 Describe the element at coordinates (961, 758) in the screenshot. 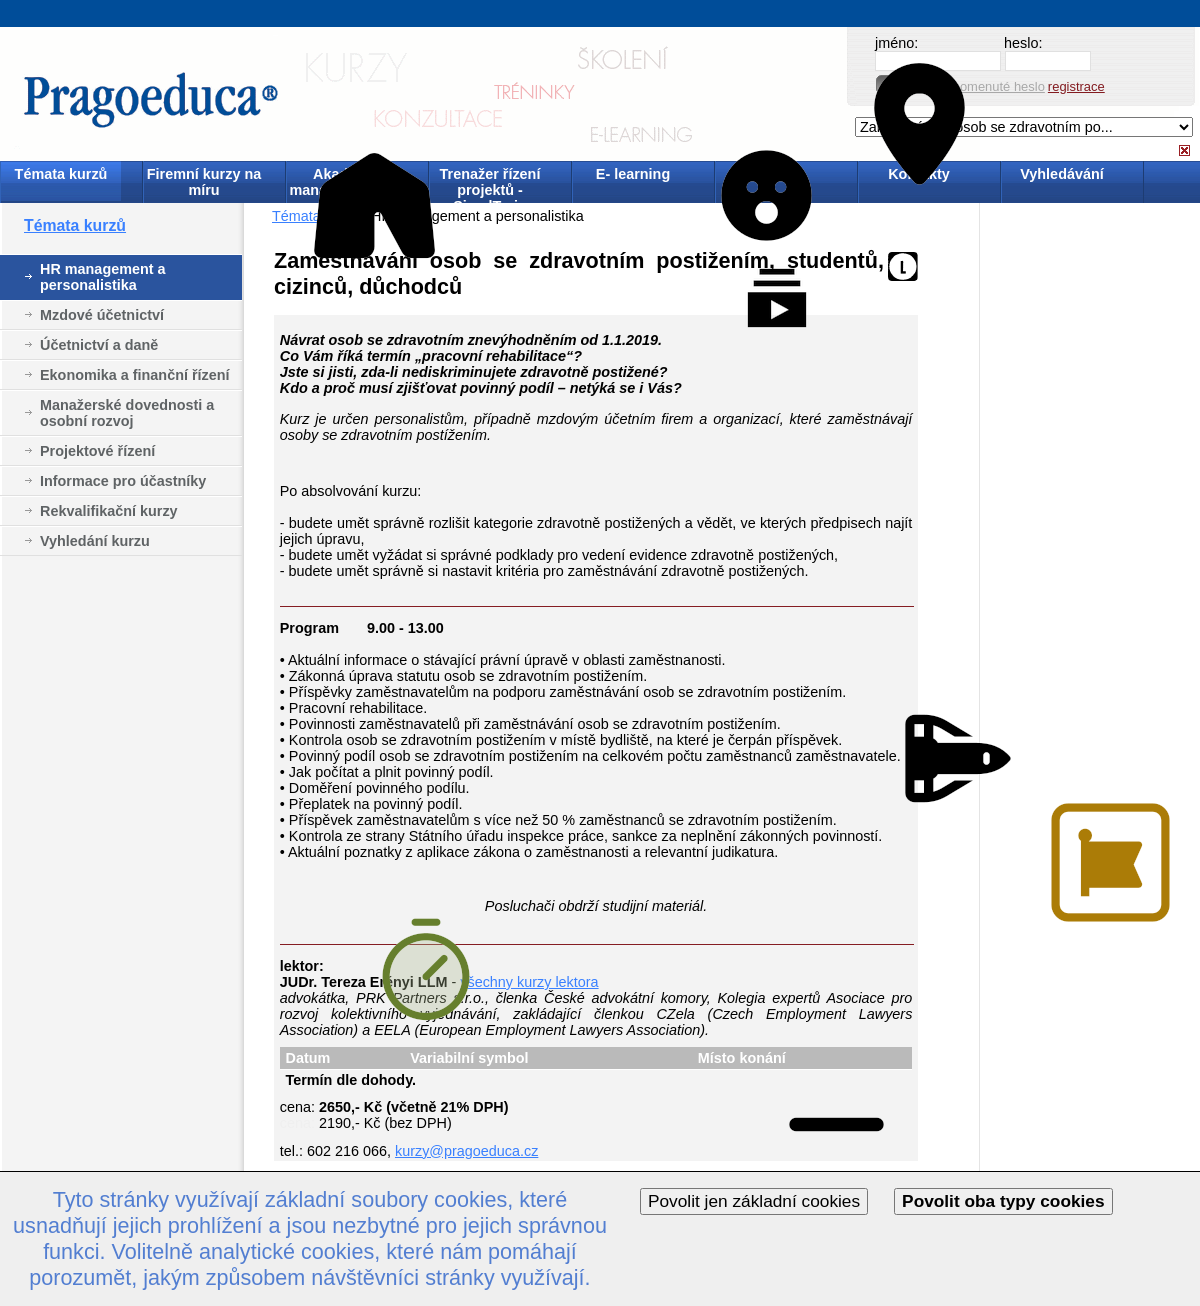

I see `access space or aerospace-related content` at that location.